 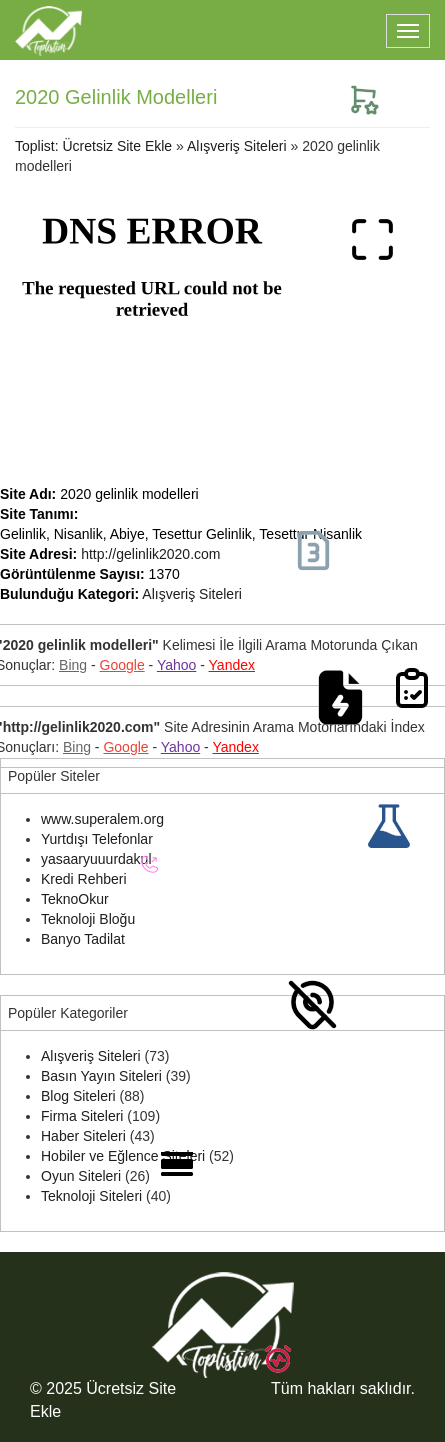 I want to click on SIM card slot 3, so click(x=313, y=550).